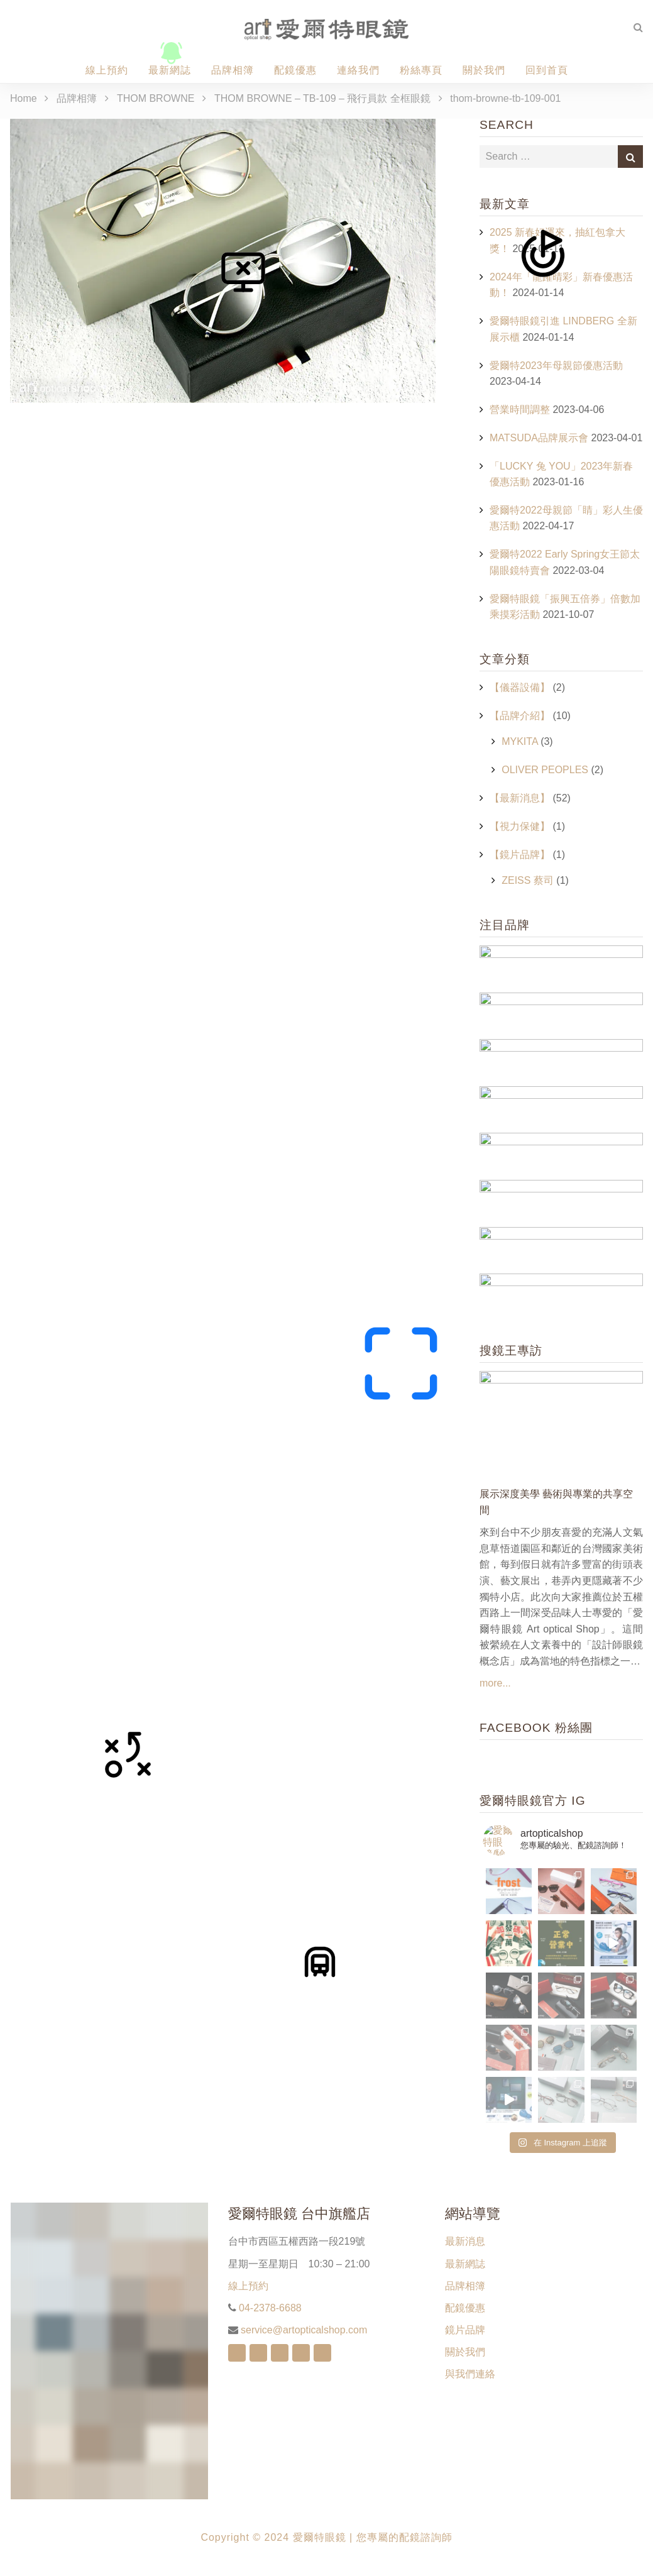  What do you see at coordinates (243, 272) in the screenshot?
I see `disconnect or disable display` at bounding box center [243, 272].